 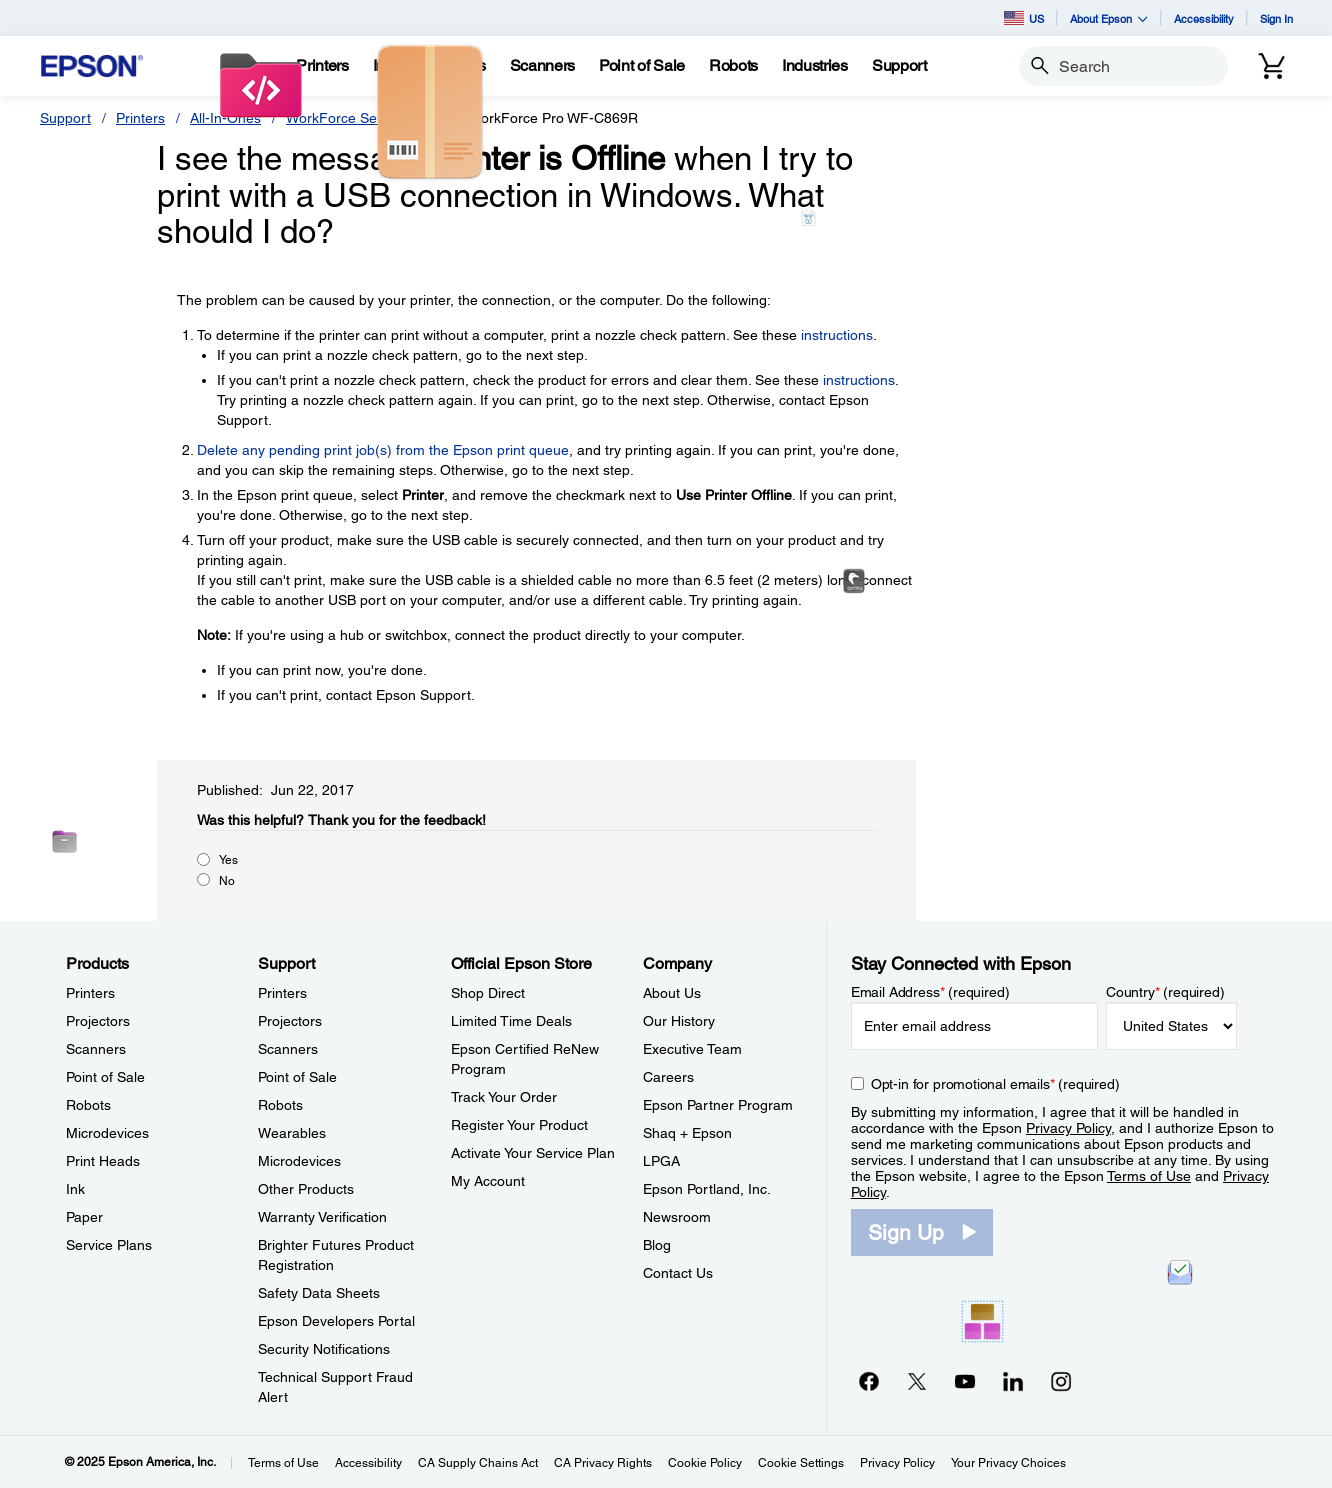 I want to click on a perl programming language file, so click(x=808, y=217).